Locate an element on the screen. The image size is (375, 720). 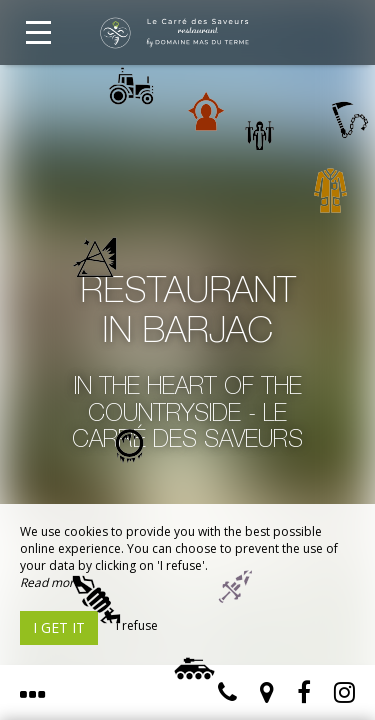
select kusarigama weapon in game inventory is located at coordinates (350, 120).